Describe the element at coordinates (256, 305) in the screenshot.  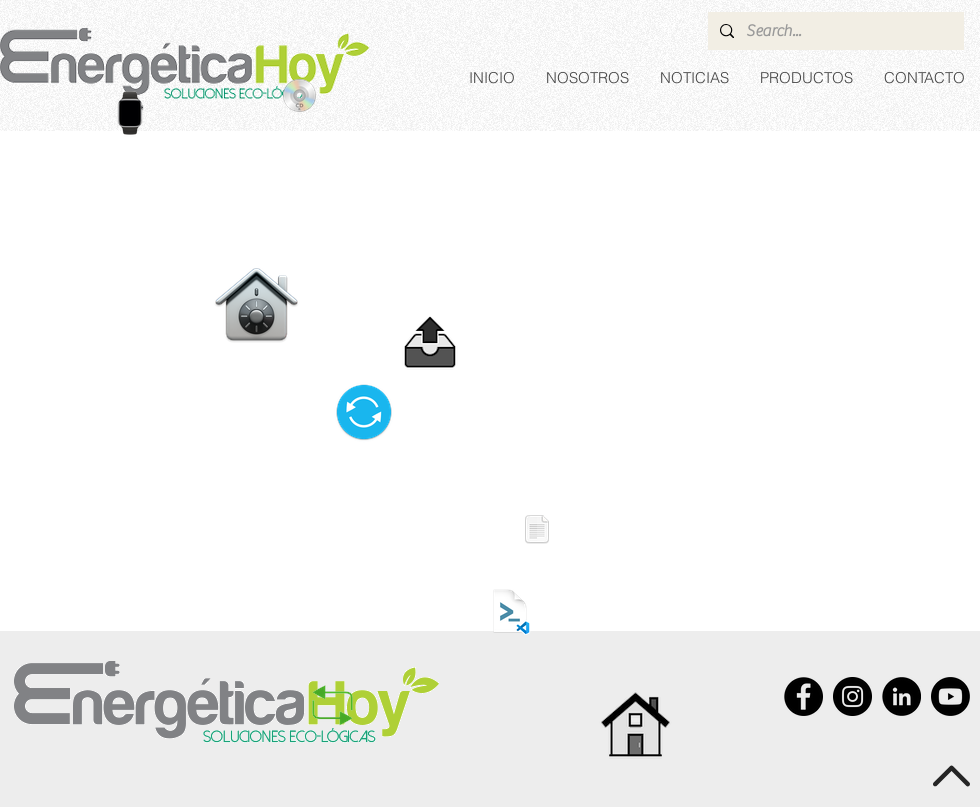
I see `system alert for kernel extension approval` at that location.